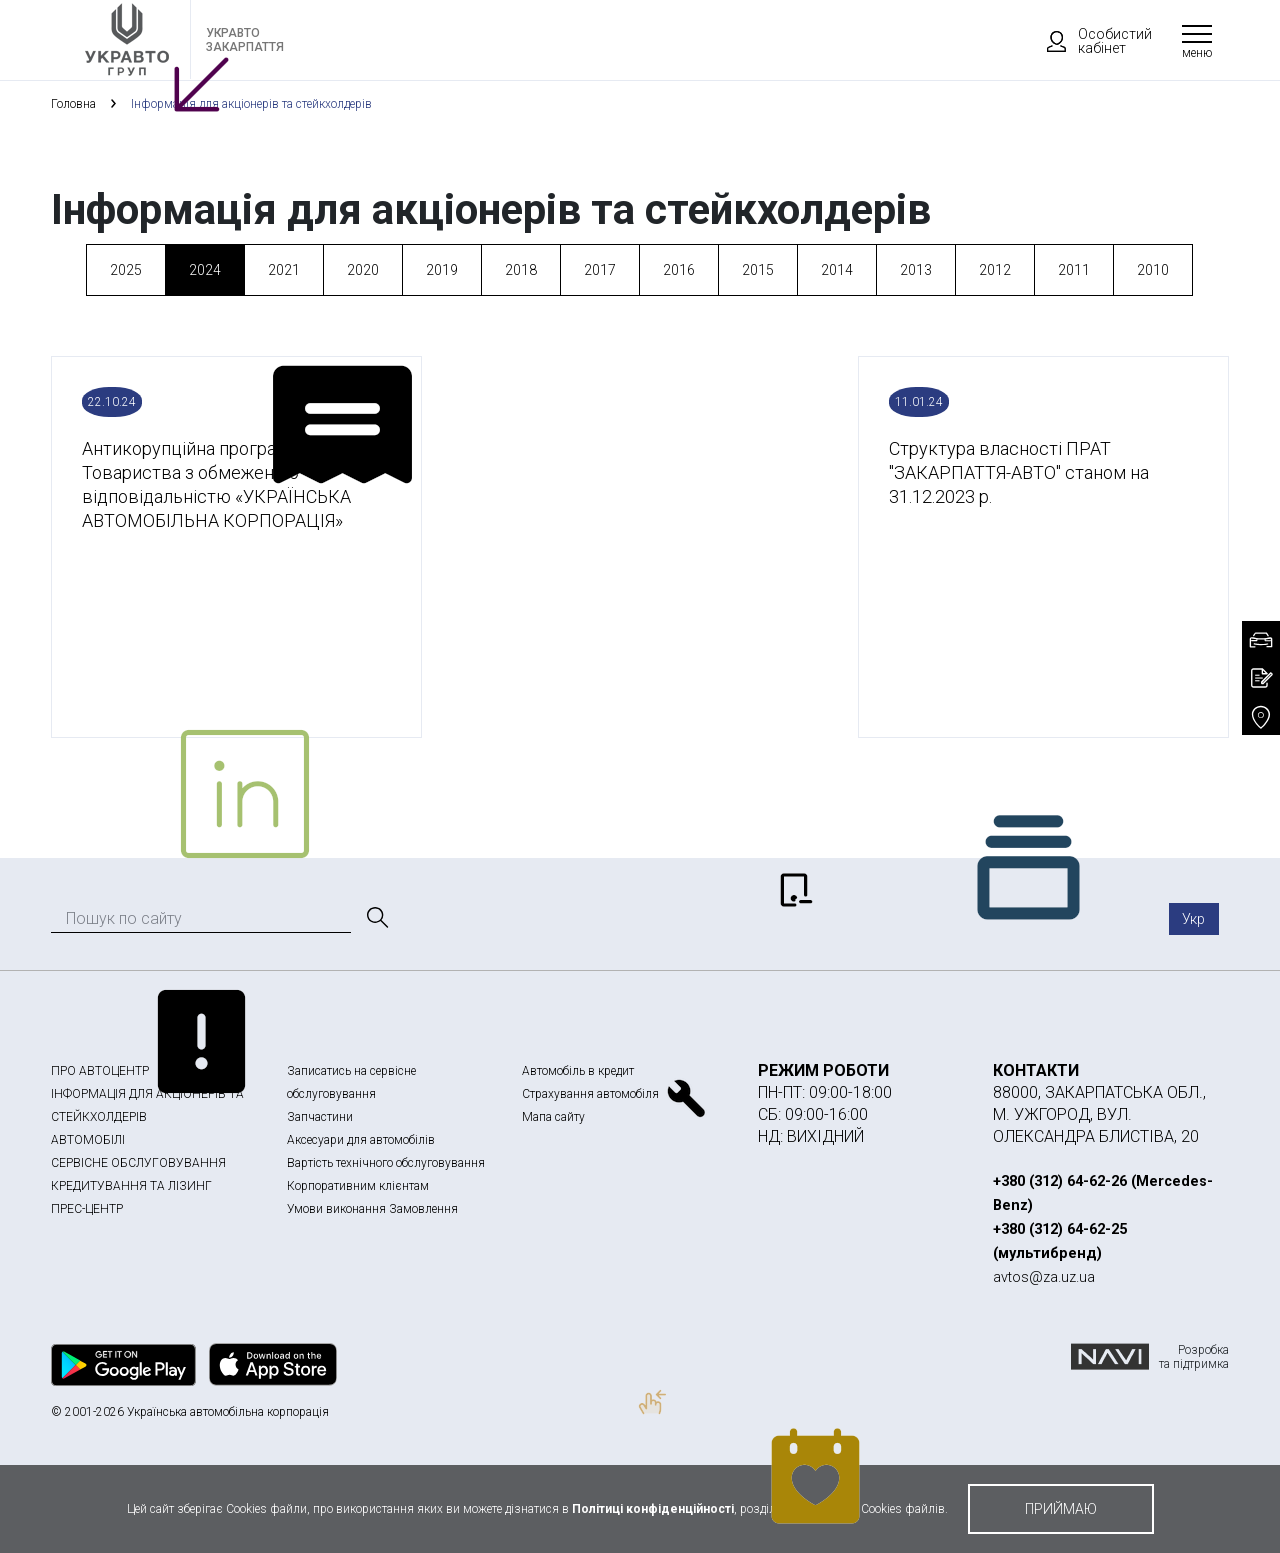 The image size is (1280, 1553). What do you see at coordinates (342, 424) in the screenshot?
I see `view purchase receipt or transaction history` at bounding box center [342, 424].